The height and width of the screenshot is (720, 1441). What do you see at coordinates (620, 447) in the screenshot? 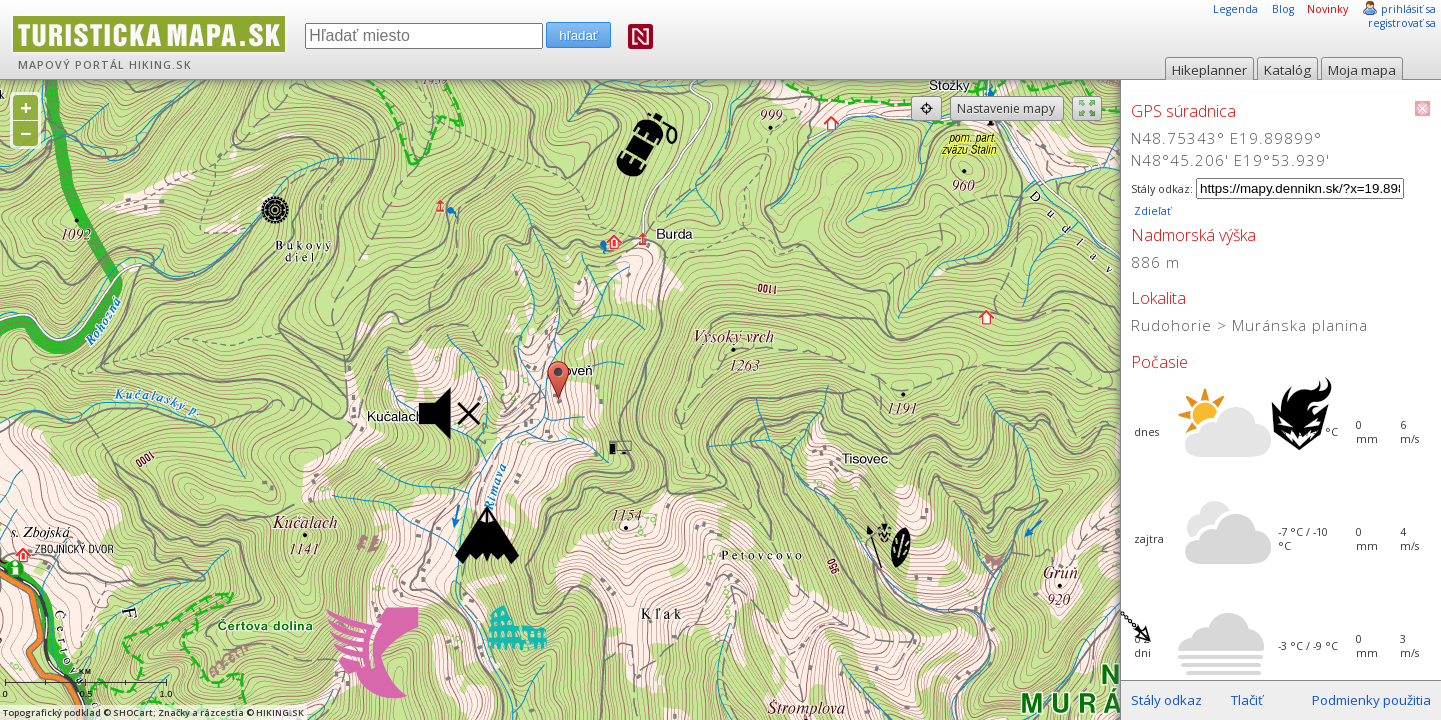
I see `access desktop or PC gaming mode` at bounding box center [620, 447].